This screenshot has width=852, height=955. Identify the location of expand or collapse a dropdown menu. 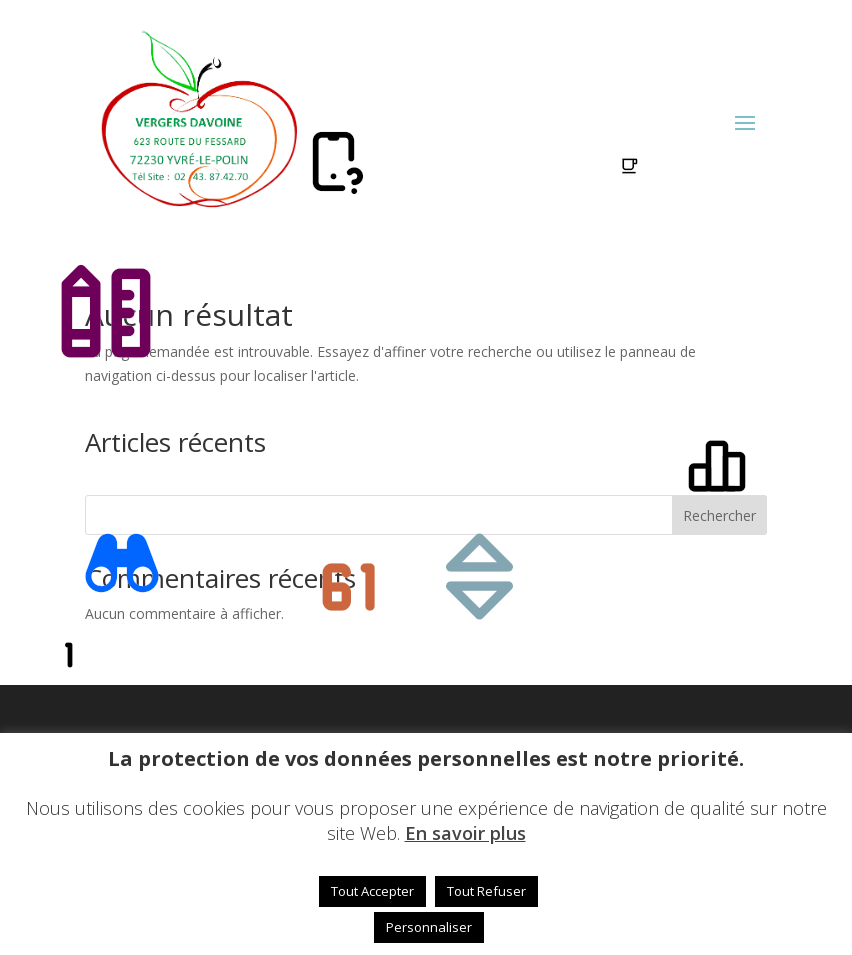
(479, 576).